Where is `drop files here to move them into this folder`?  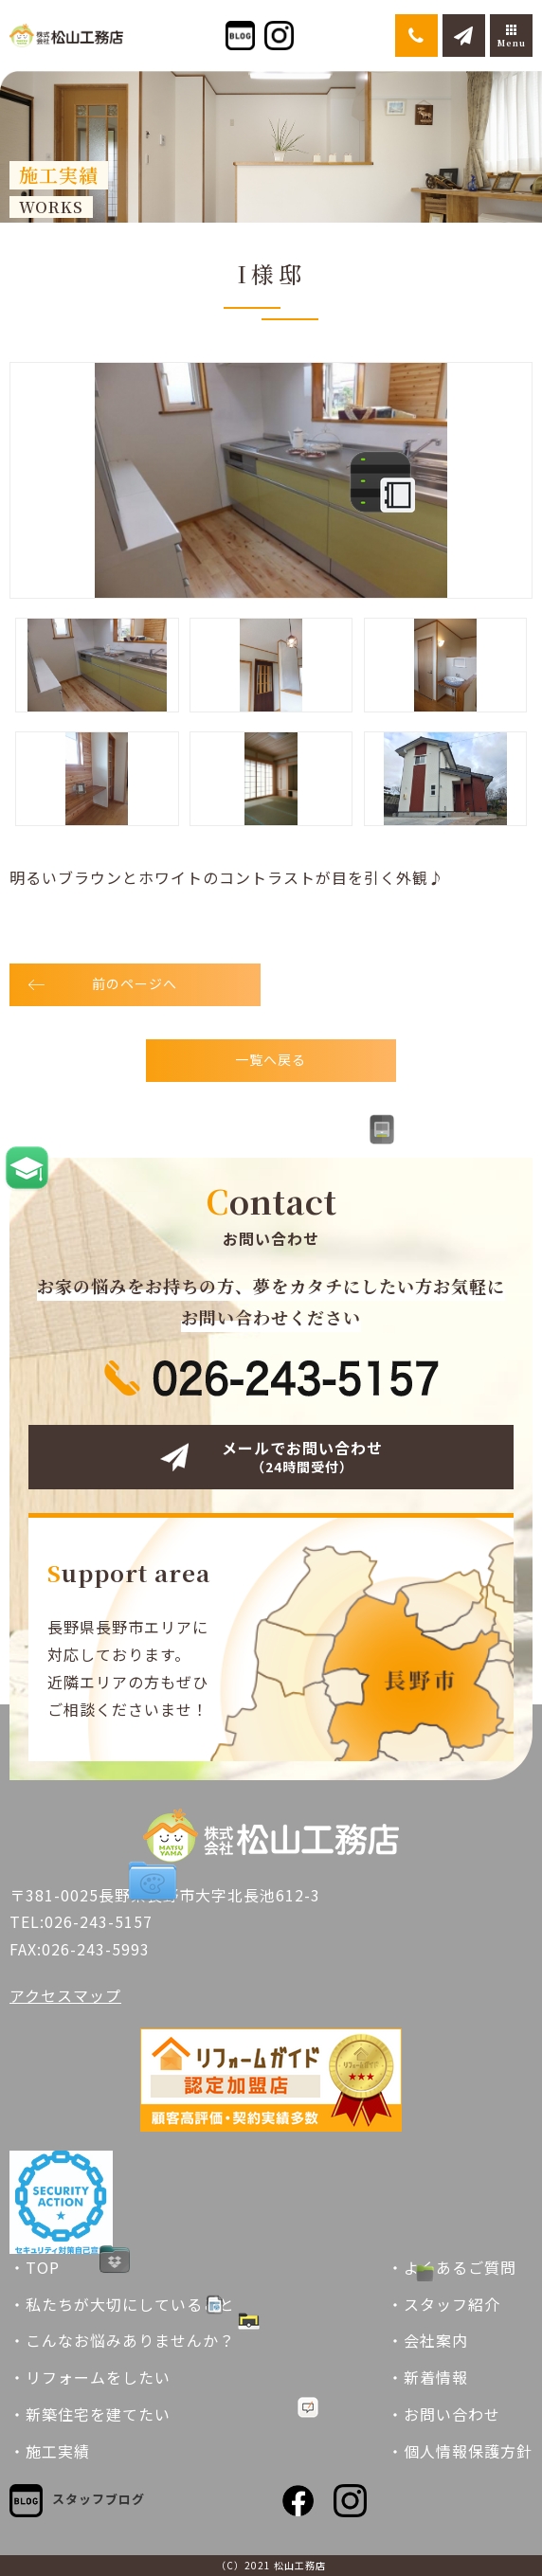 drop files here to move them into this folder is located at coordinates (425, 2273).